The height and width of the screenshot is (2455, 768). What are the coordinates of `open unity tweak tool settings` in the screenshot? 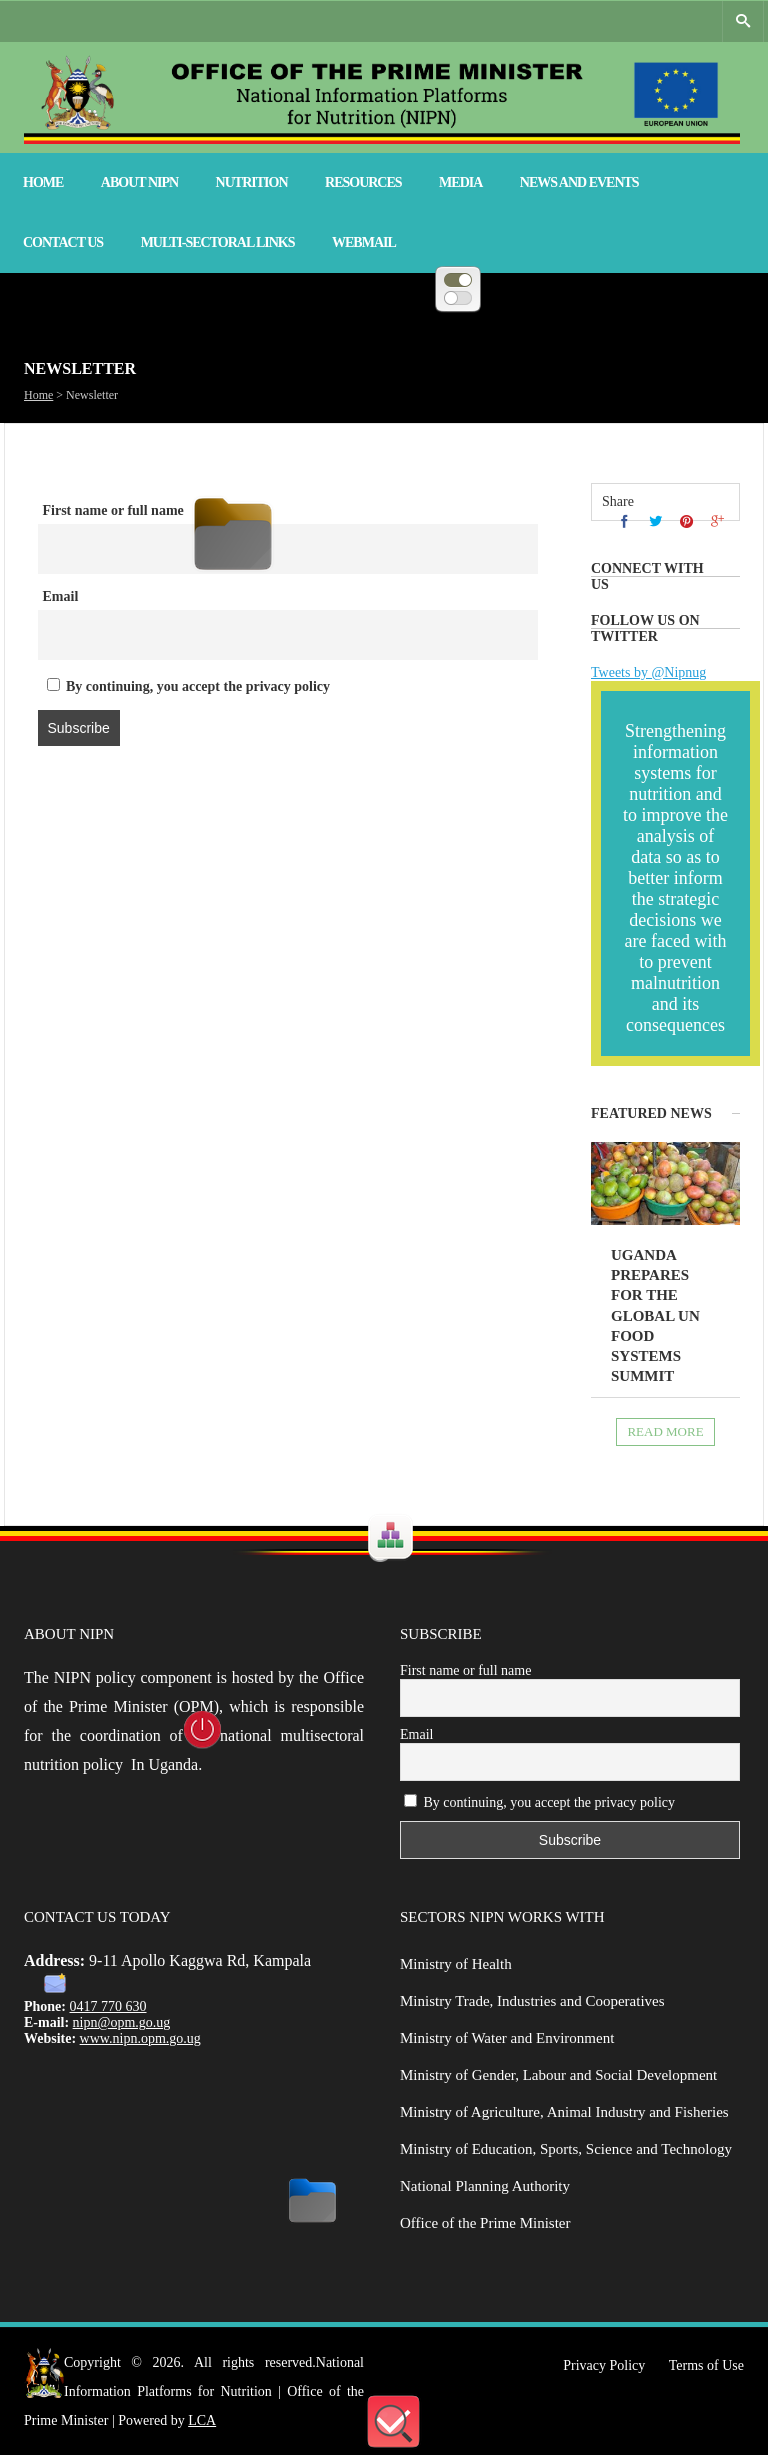 It's located at (458, 289).